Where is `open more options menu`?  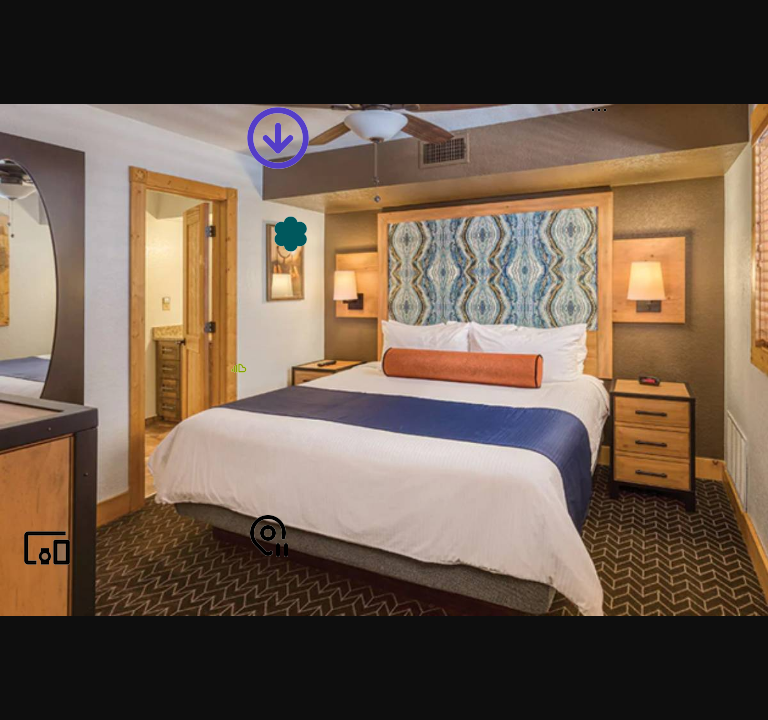
open more options menu is located at coordinates (599, 110).